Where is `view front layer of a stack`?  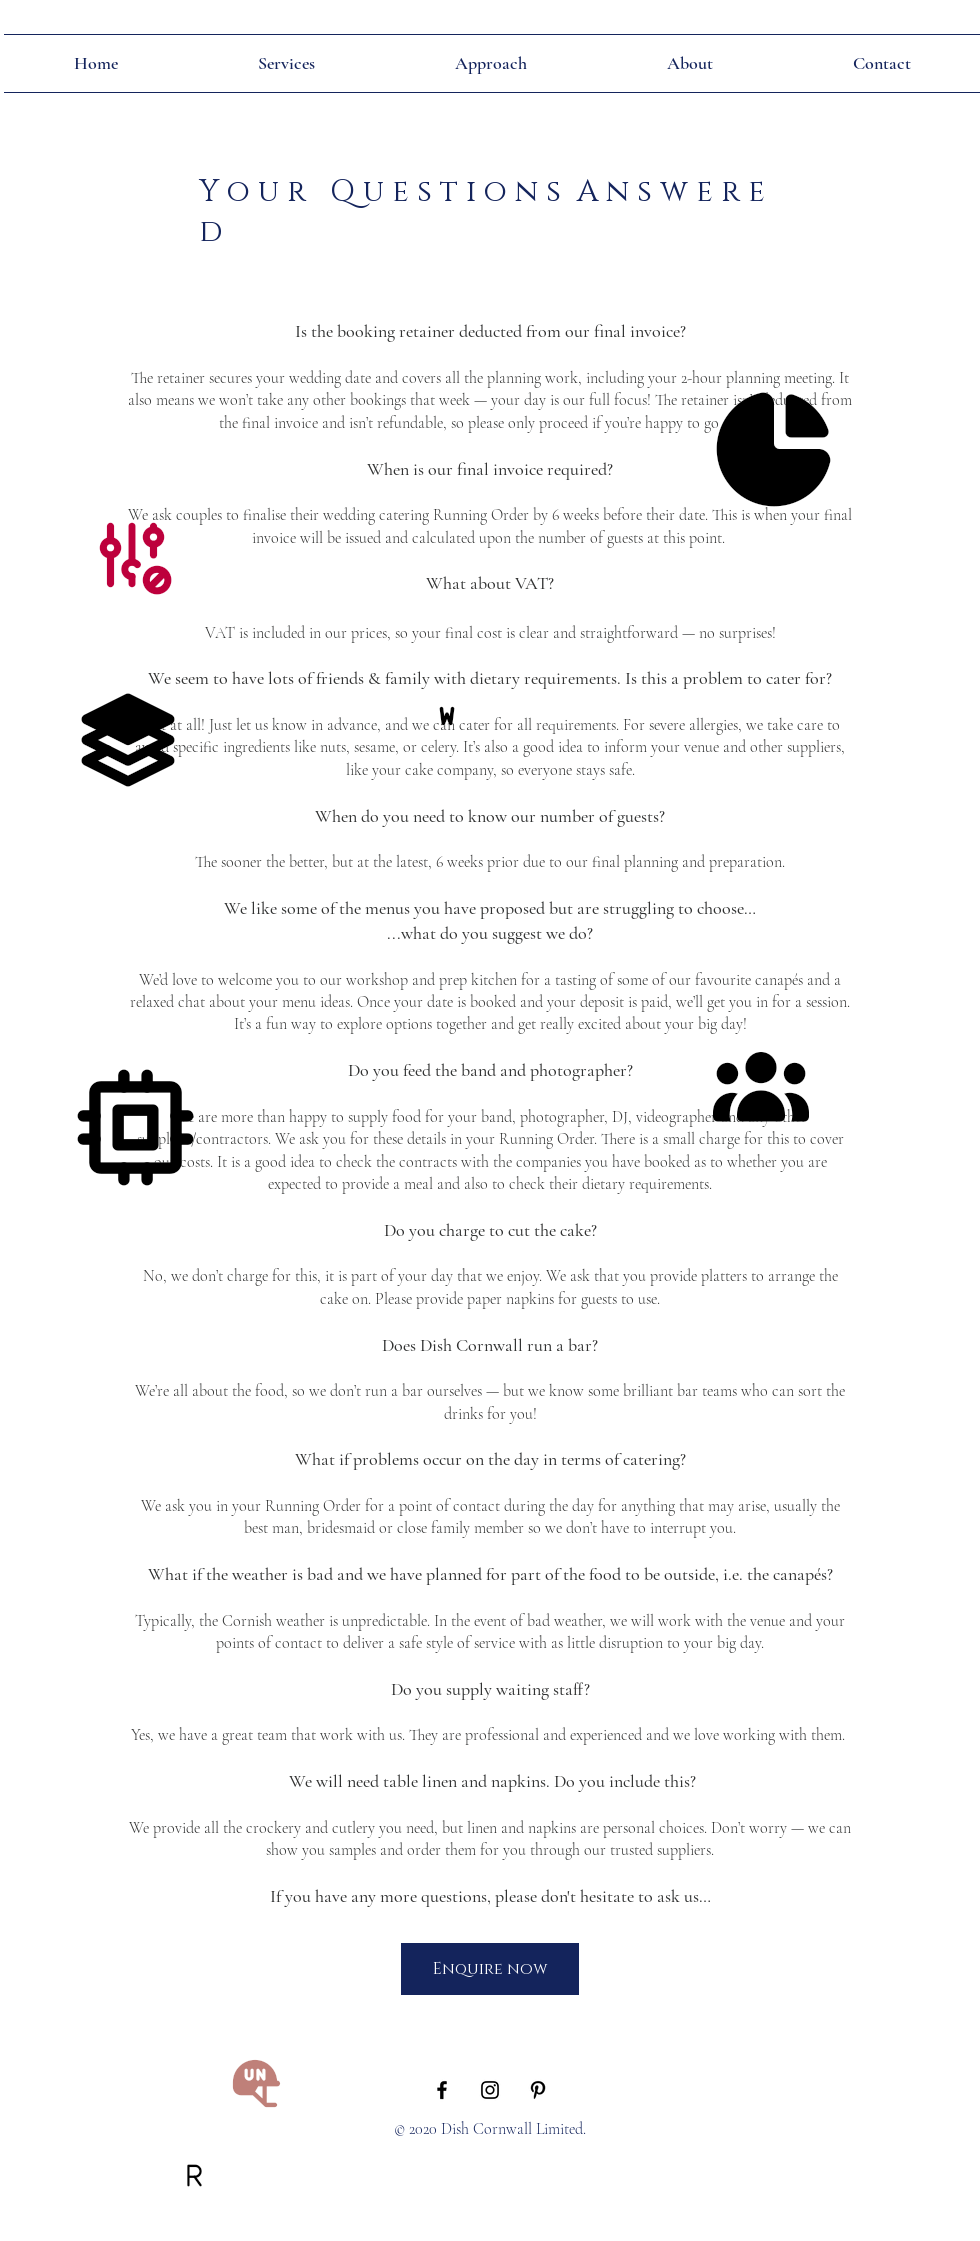
view front layer of a stack is located at coordinates (128, 740).